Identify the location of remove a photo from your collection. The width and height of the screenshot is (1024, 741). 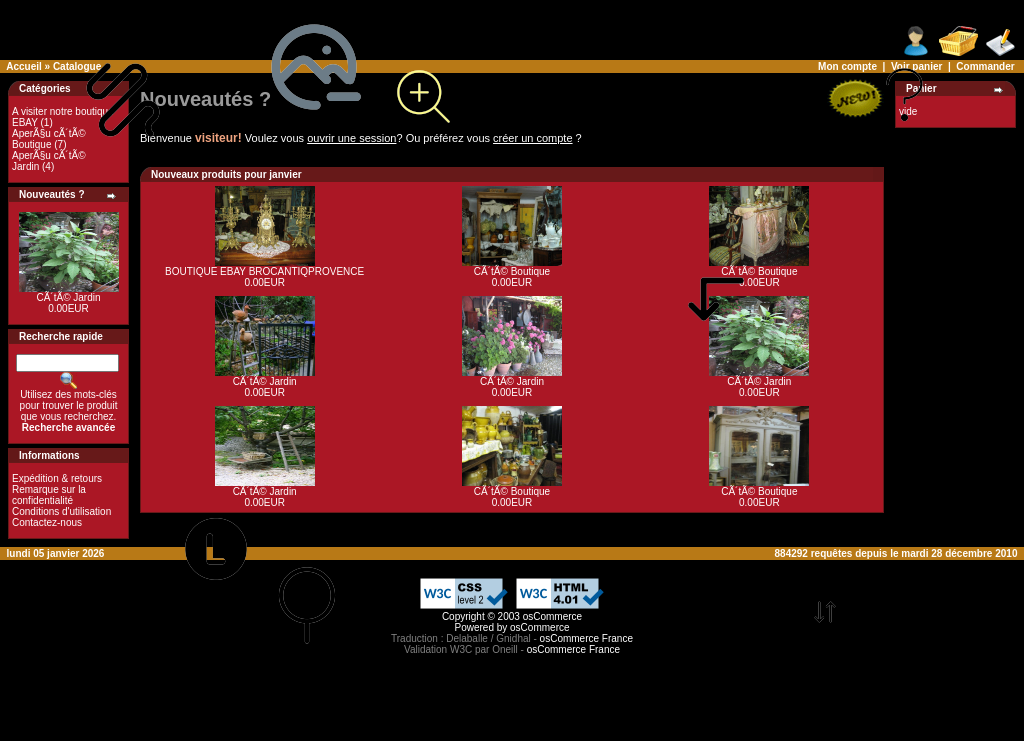
(314, 67).